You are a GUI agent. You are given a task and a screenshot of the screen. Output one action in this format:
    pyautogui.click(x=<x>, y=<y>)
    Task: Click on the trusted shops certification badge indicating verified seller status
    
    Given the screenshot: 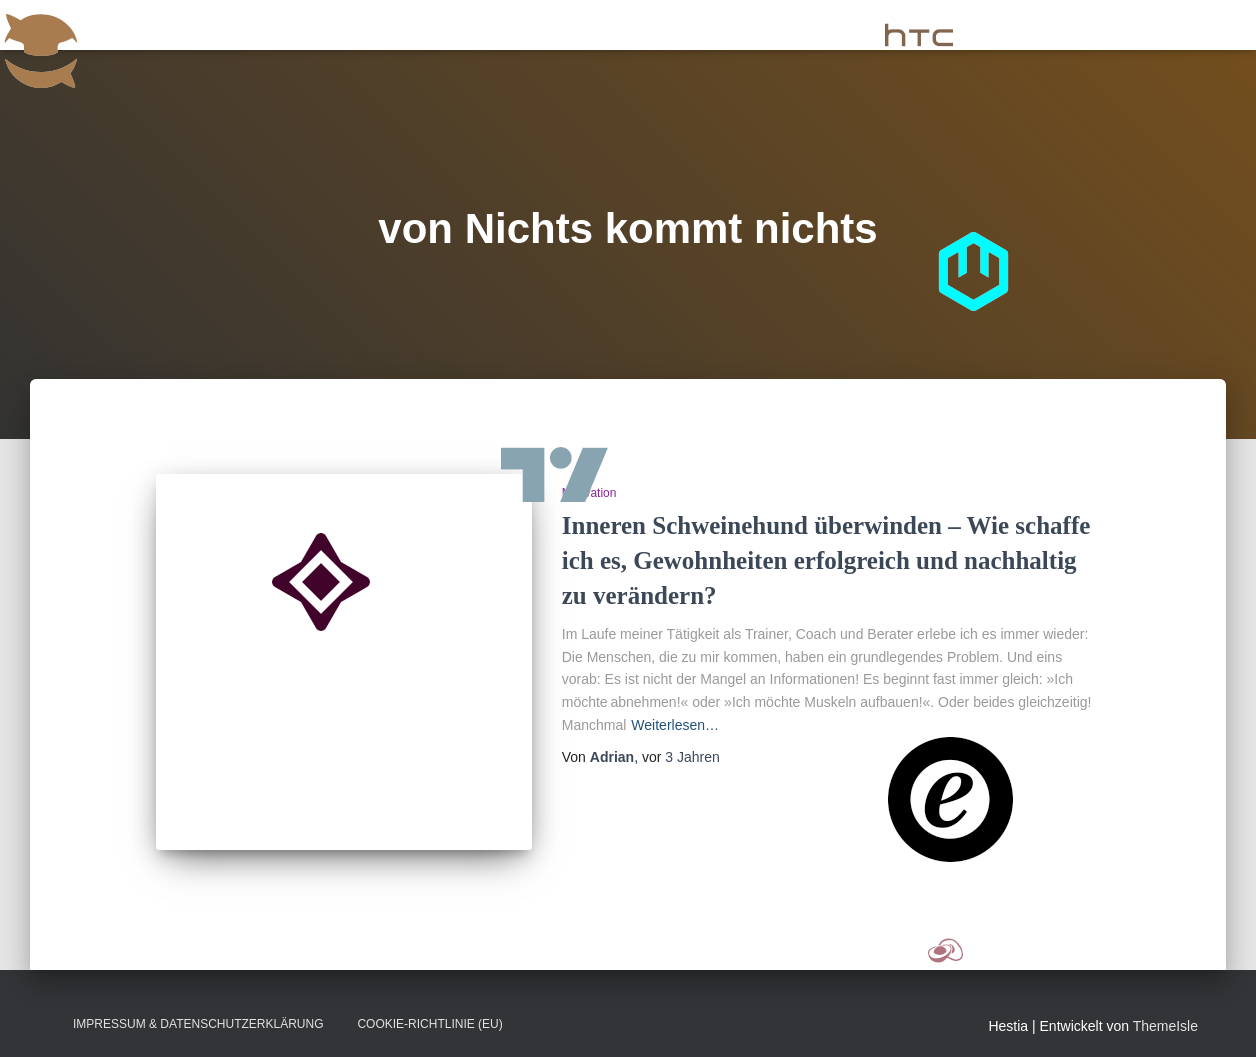 What is the action you would take?
    pyautogui.click(x=950, y=799)
    